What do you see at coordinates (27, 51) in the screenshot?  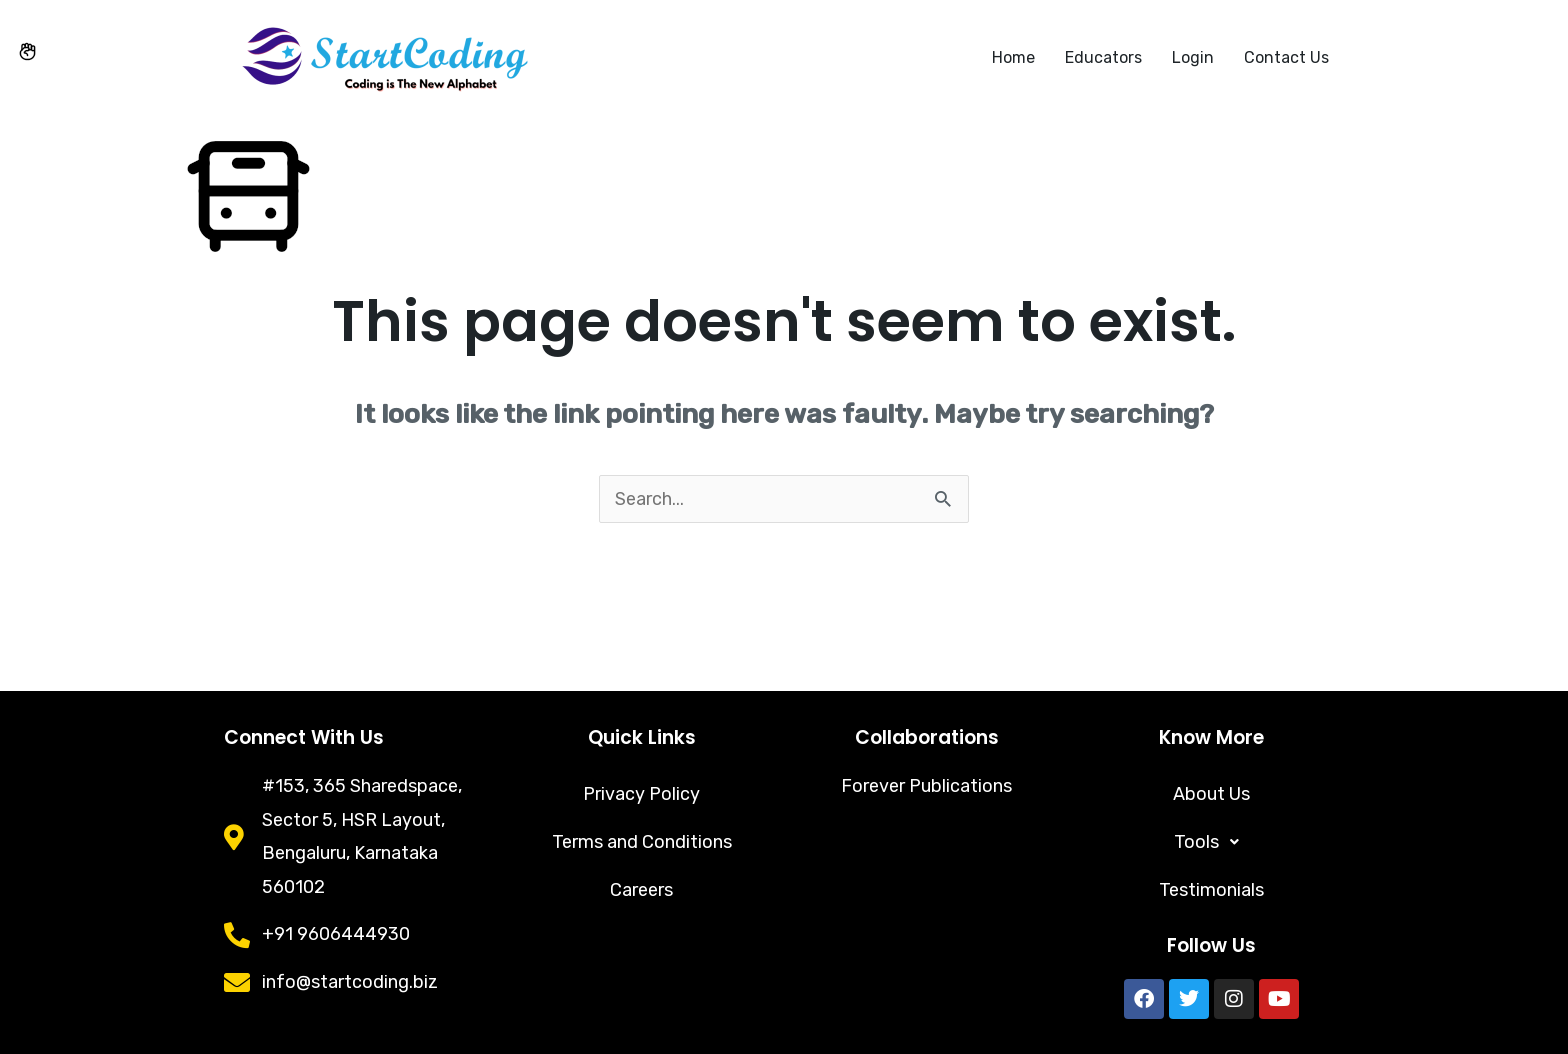 I see `indicate solidarity or support` at bounding box center [27, 51].